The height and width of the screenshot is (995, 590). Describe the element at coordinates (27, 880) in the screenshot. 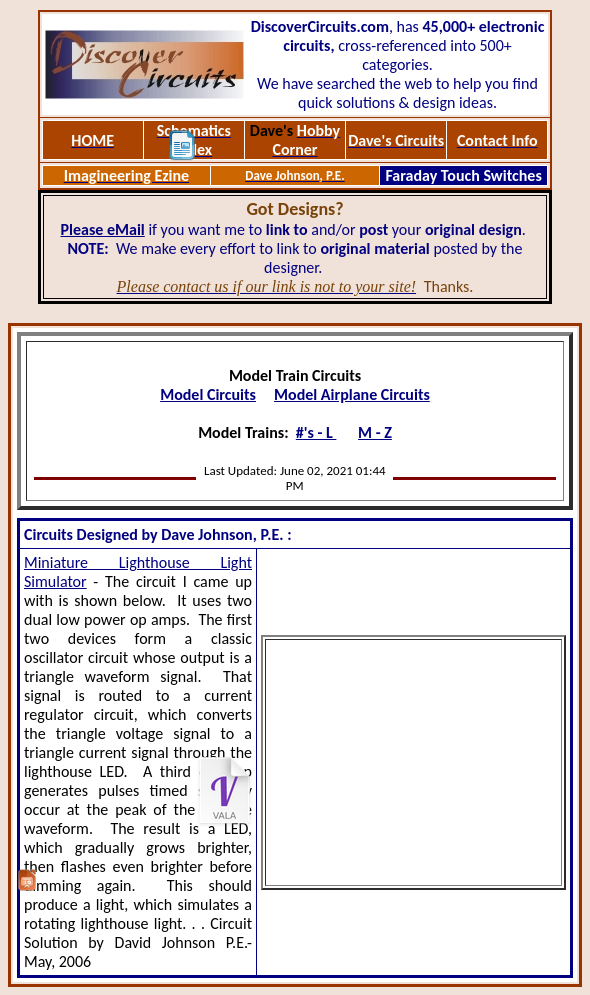

I see `open libreoffice impress presentation software` at that location.